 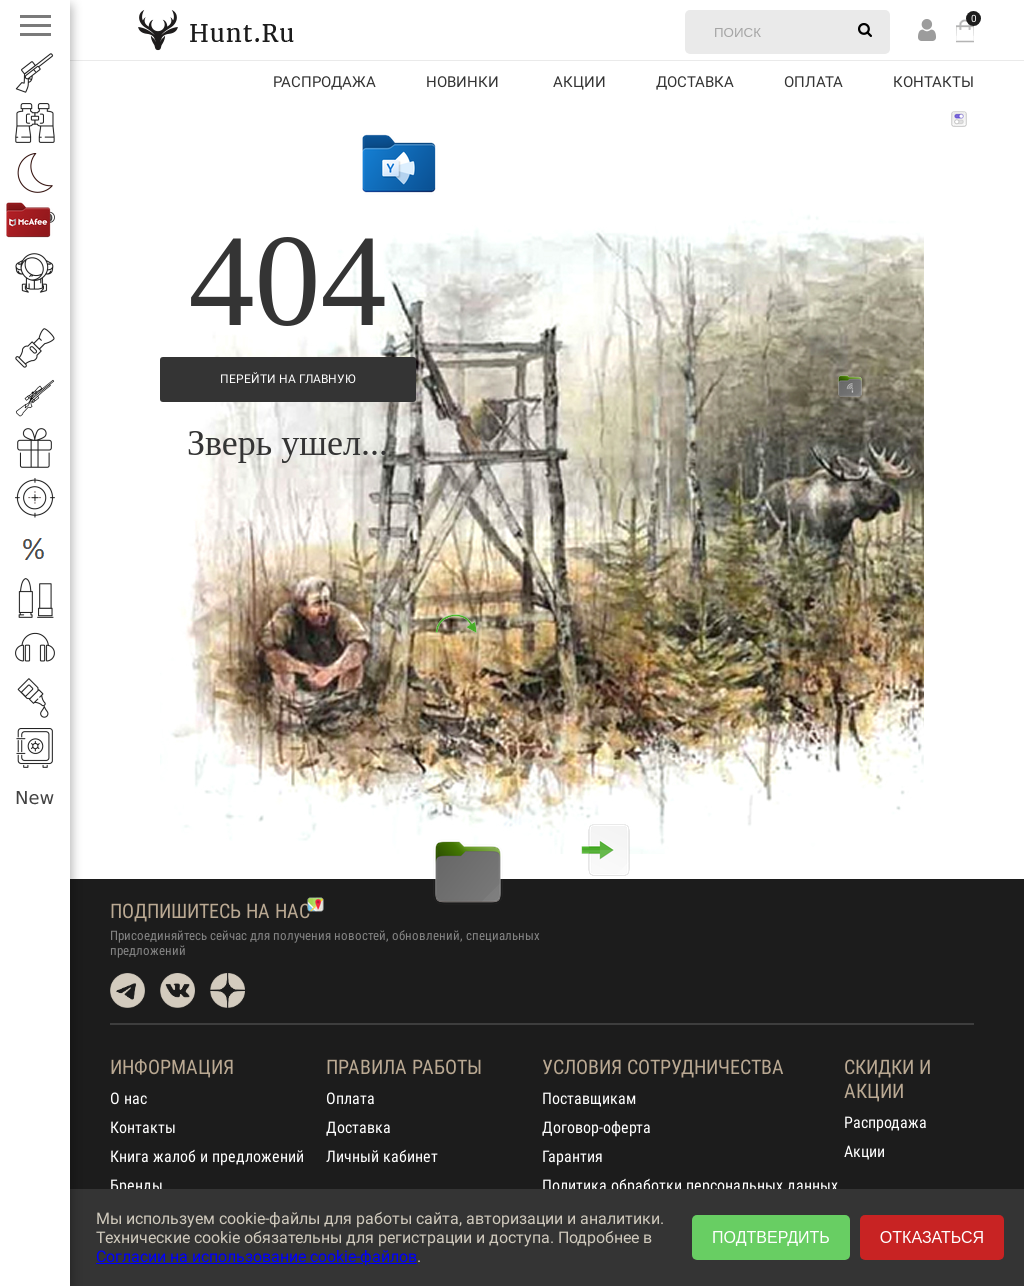 I want to click on redo the last undone action, so click(x=456, y=623).